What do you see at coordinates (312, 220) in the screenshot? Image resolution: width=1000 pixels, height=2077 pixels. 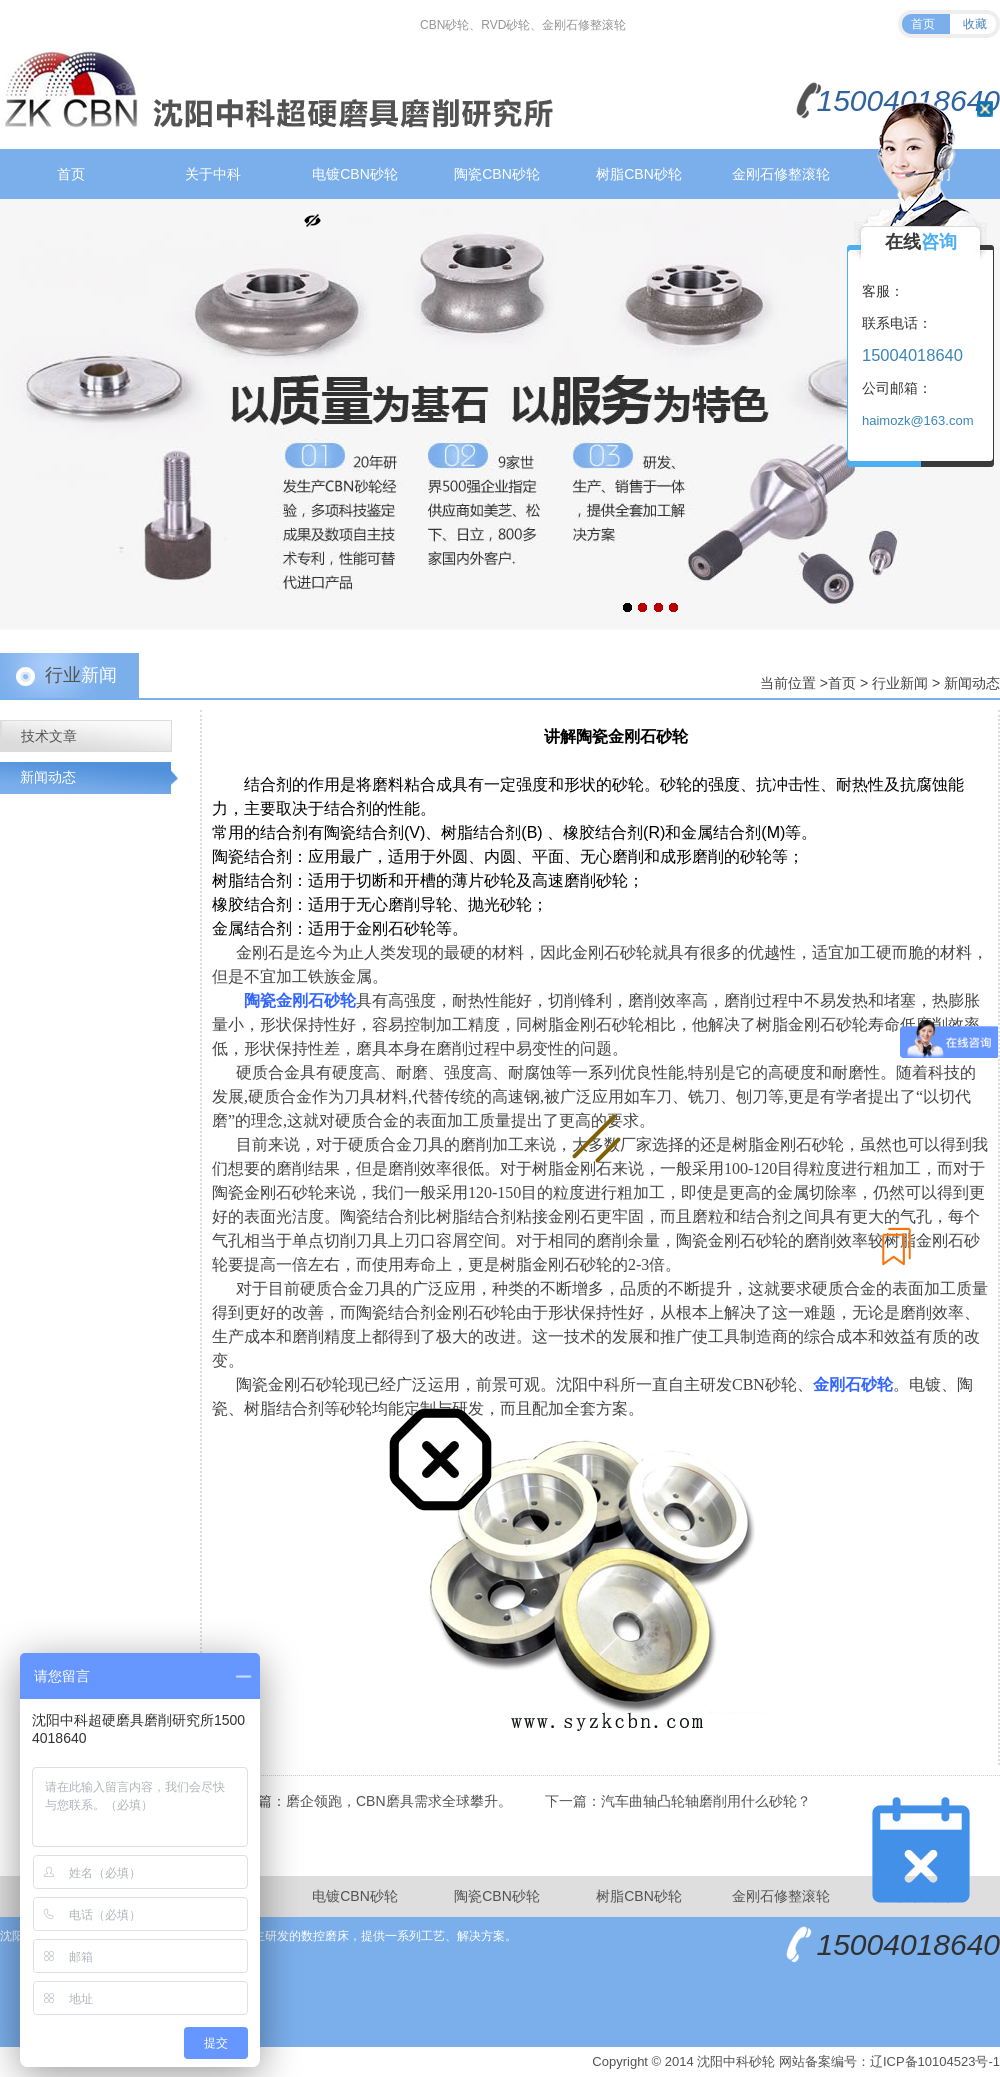 I see `hide password or sensitive content` at bounding box center [312, 220].